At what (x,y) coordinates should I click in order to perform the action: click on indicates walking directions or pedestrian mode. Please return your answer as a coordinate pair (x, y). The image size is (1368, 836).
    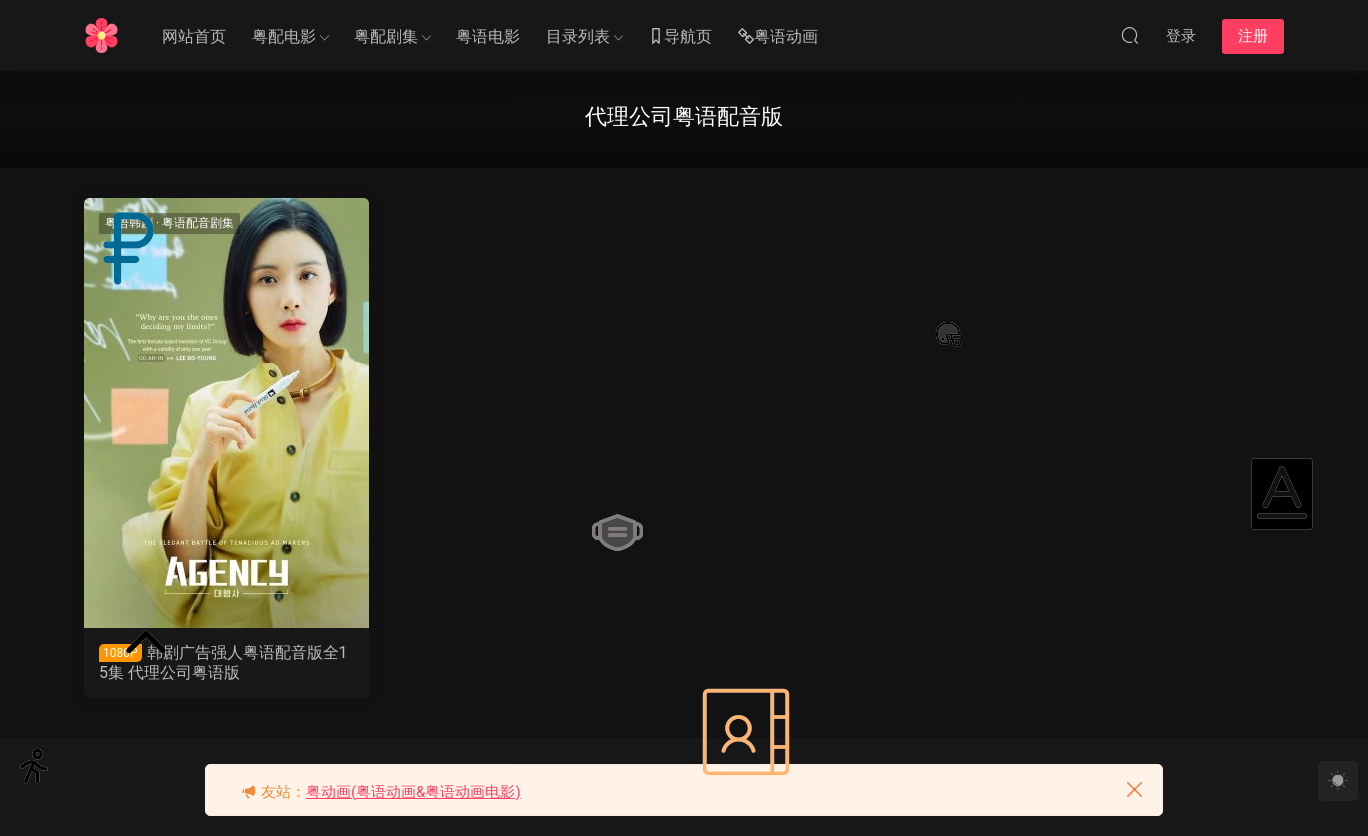
    Looking at the image, I should click on (34, 766).